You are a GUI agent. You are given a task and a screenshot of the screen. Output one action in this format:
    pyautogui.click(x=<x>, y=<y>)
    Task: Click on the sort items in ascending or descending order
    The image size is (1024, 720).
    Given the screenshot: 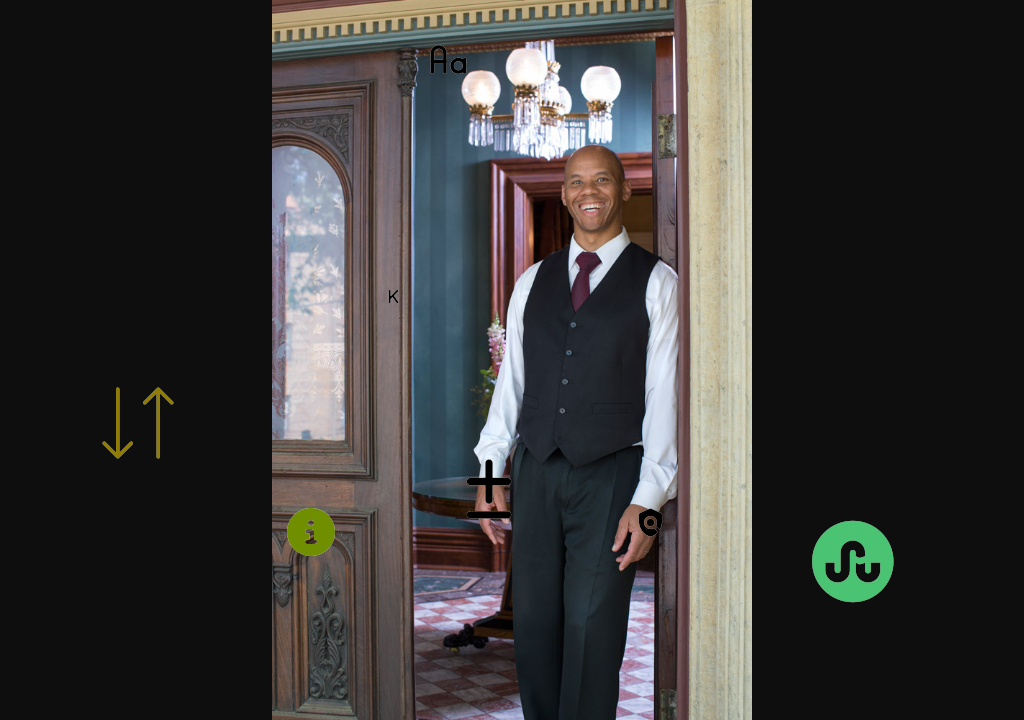 What is the action you would take?
    pyautogui.click(x=138, y=423)
    